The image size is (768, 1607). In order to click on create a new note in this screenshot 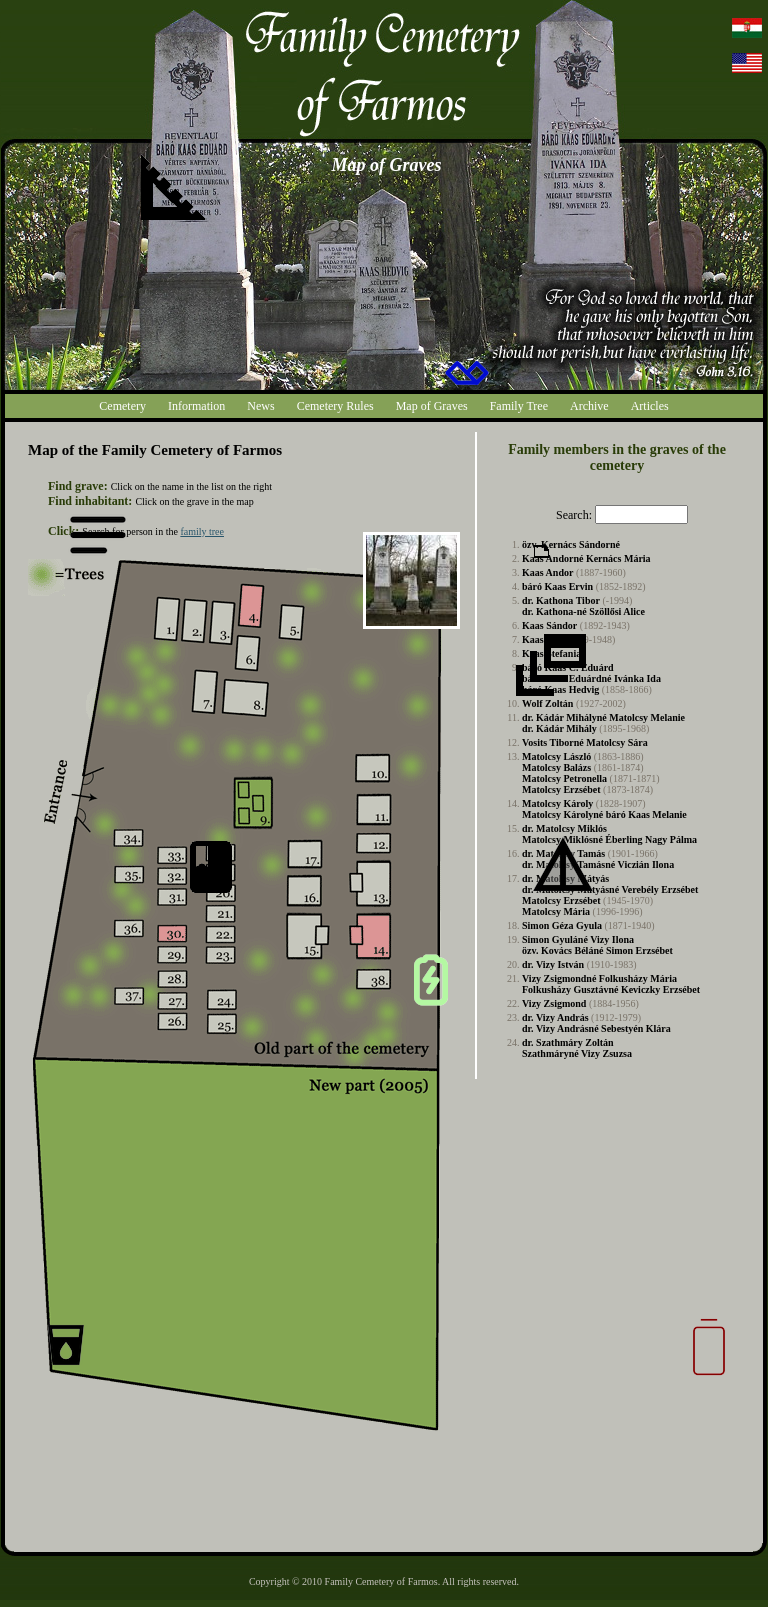, I will do `click(541, 551)`.